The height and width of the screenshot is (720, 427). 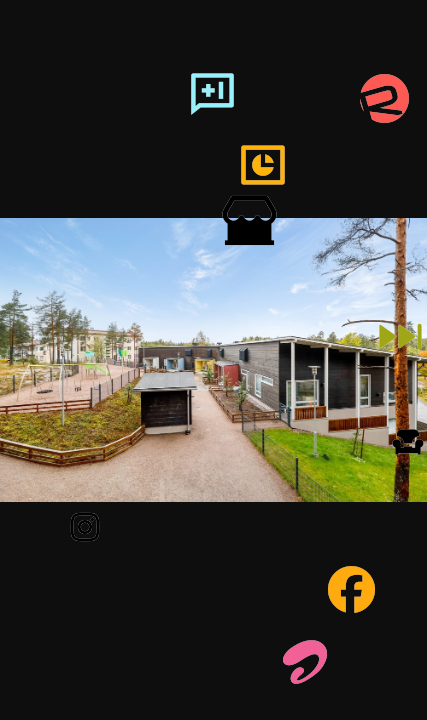 I want to click on add a follow-up message to a conversation, so click(x=212, y=92).